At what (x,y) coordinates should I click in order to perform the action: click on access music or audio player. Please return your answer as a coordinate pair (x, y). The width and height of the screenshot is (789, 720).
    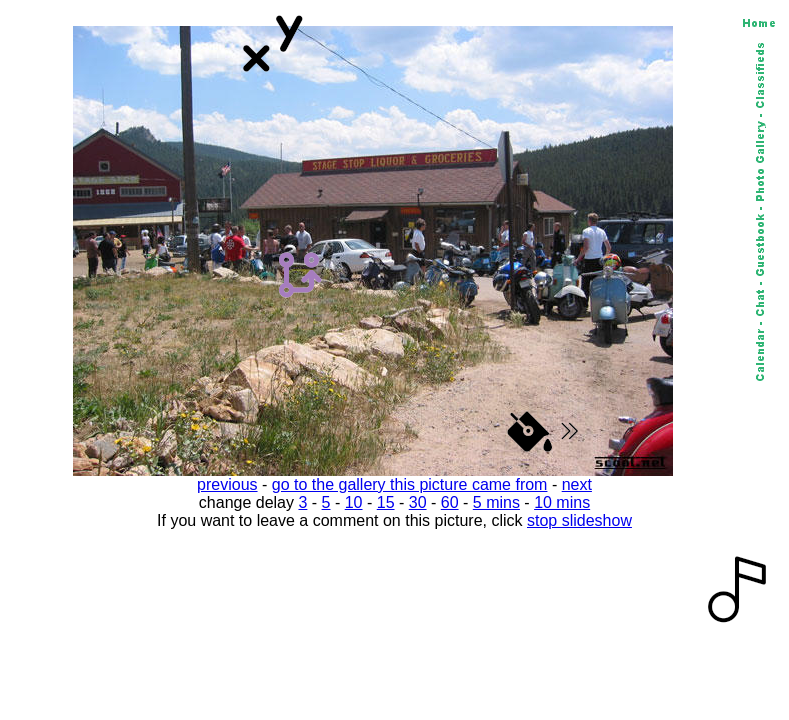
    Looking at the image, I should click on (737, 588).